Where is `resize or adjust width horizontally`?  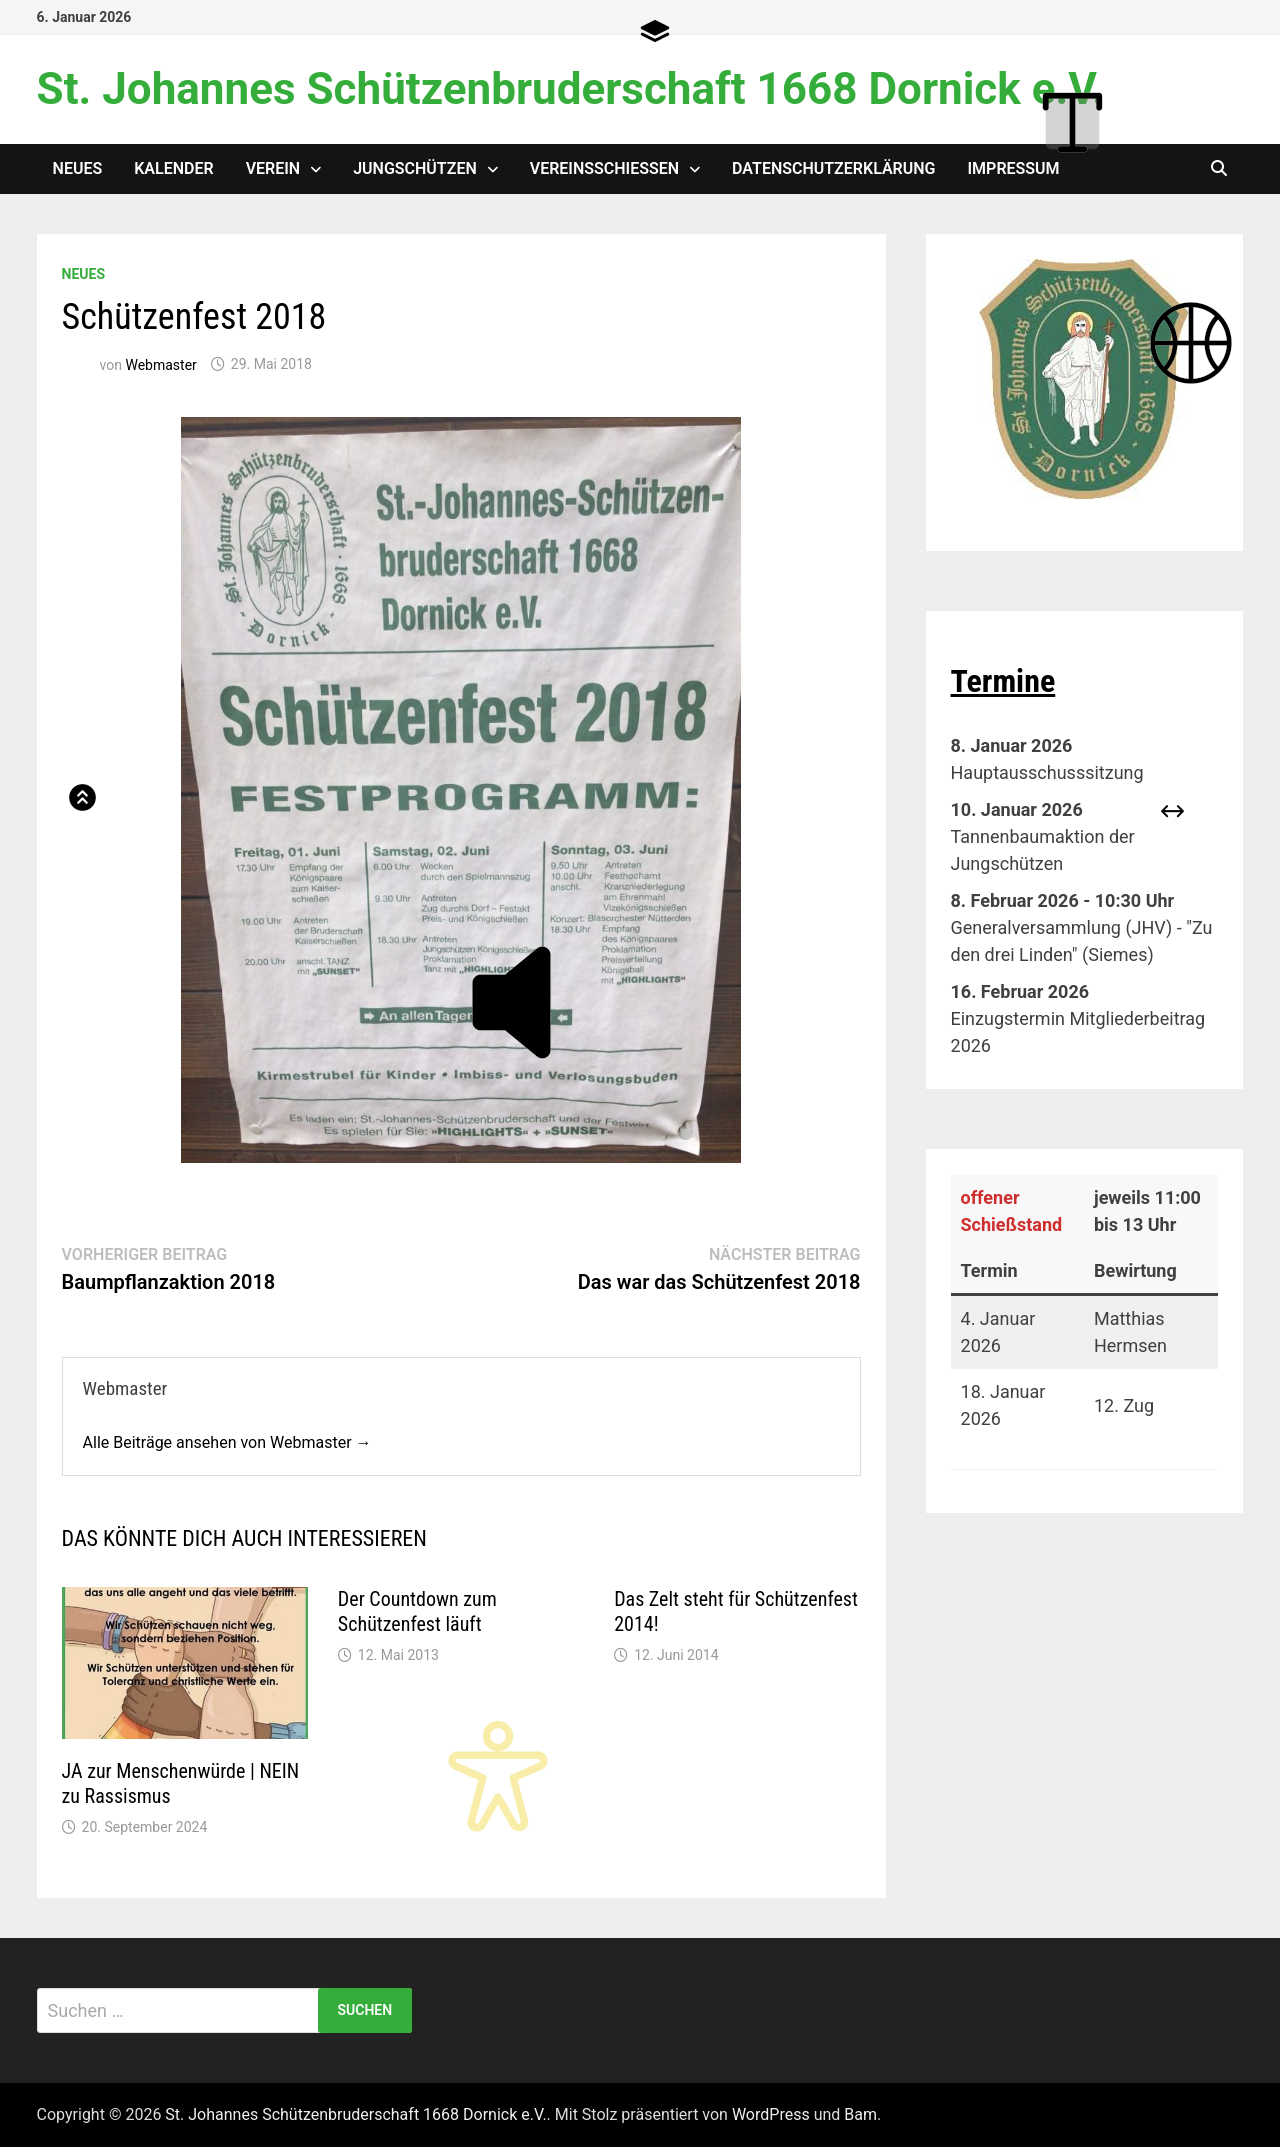 resize or adjust width horizontally is located at coordinates (1172, 811).